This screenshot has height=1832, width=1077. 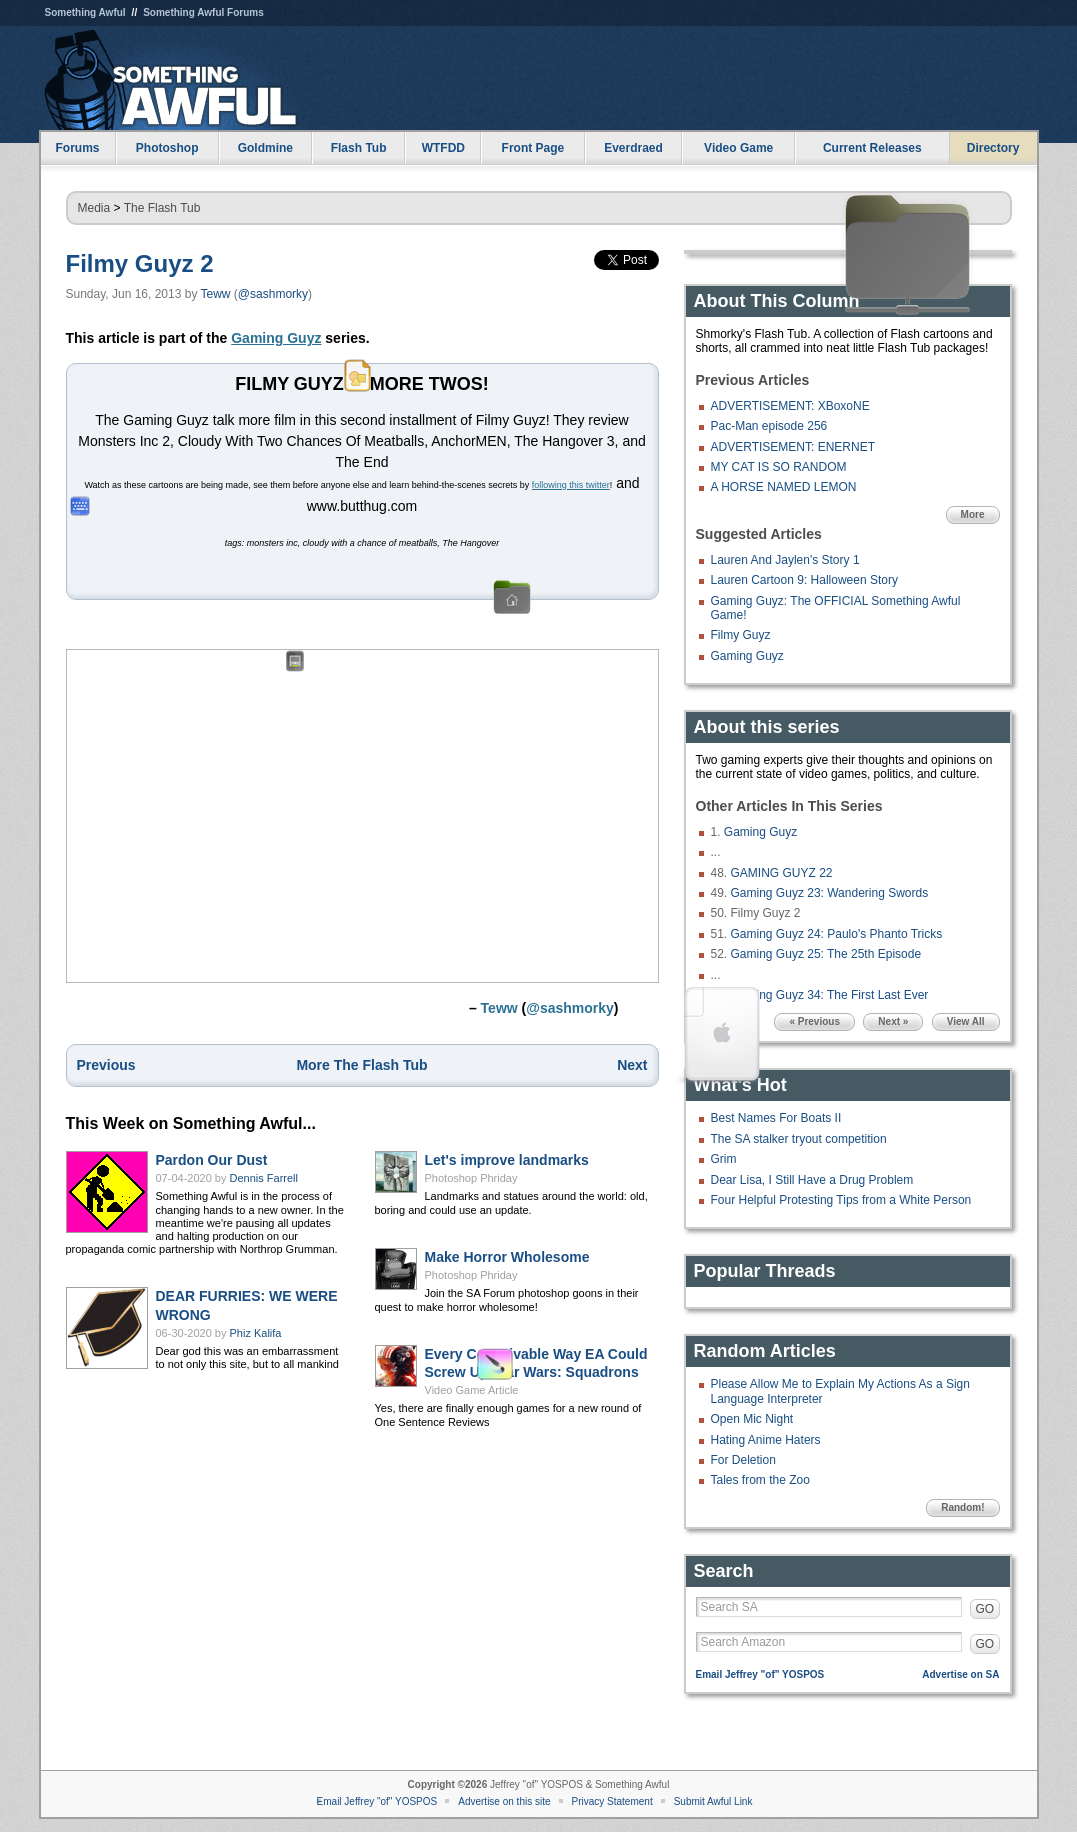 I want to click on access AirPort Express network settings, so click(x=722, y=1034).